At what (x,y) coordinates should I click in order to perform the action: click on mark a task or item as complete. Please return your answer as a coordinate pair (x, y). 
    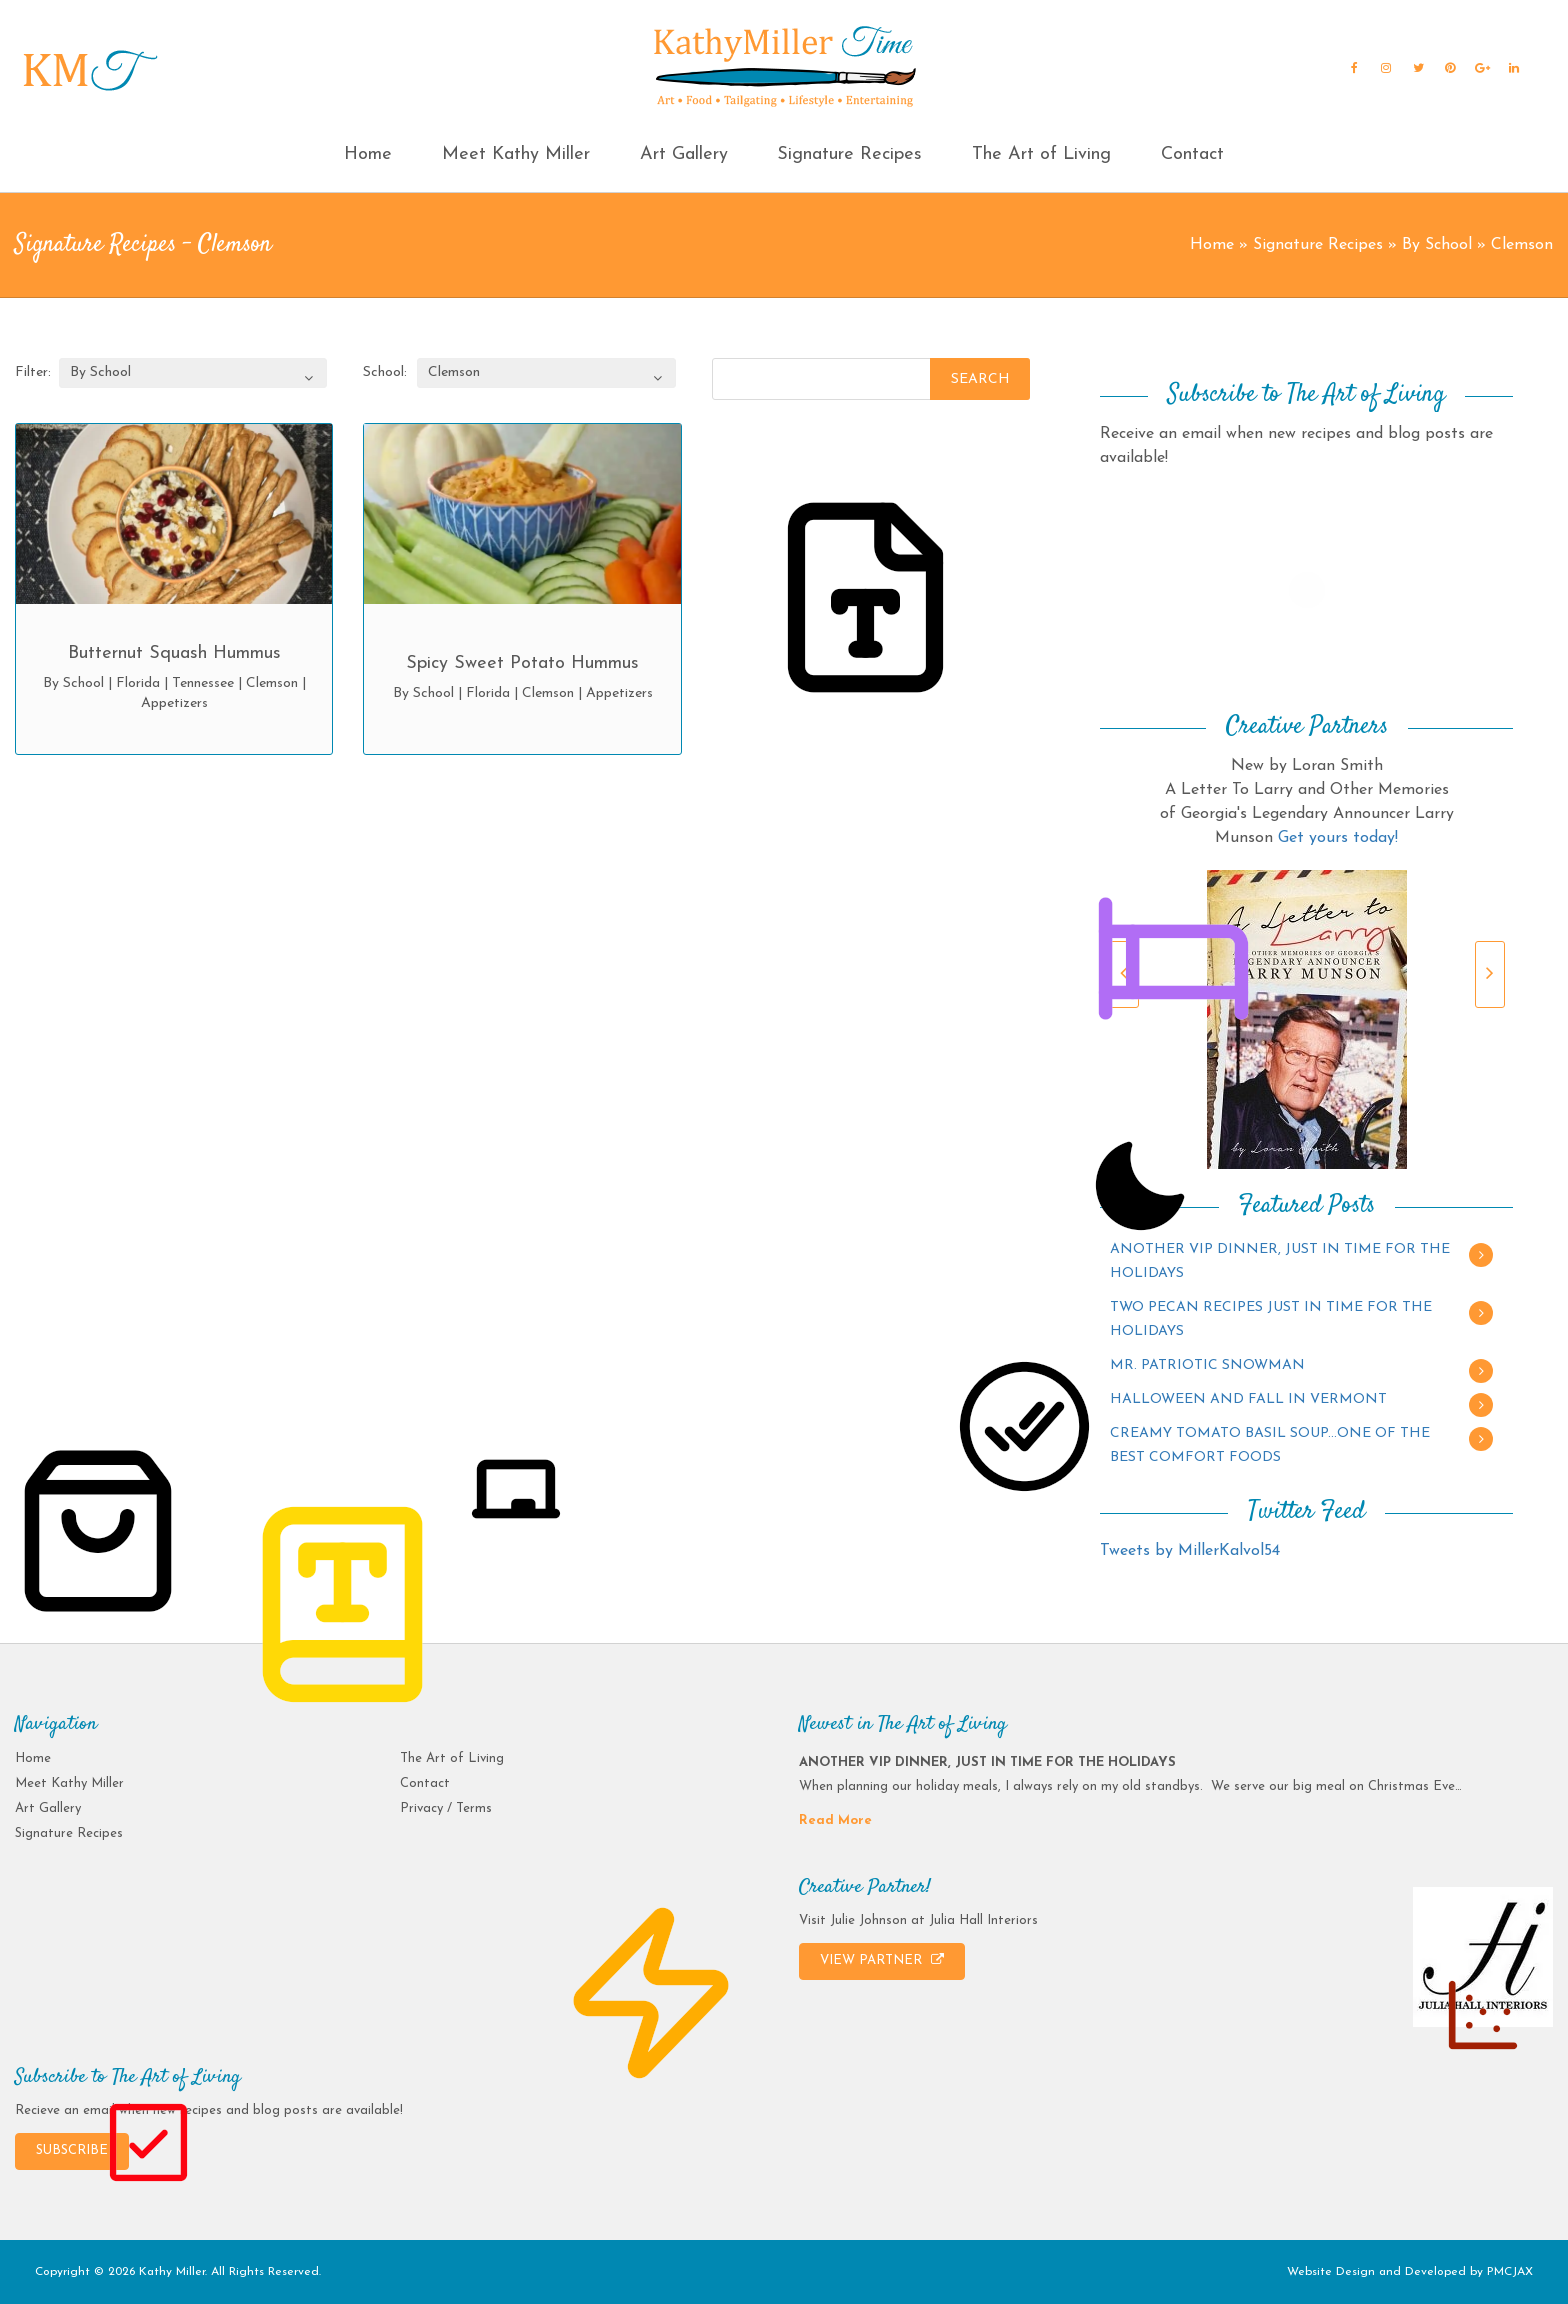
    Looking at the image, I should click on (148, 2142).